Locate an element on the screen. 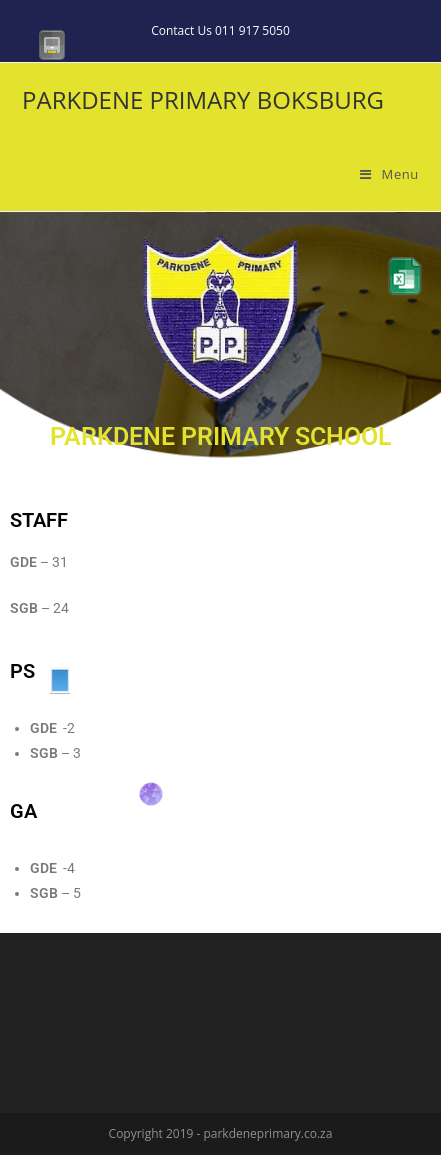 This screenshot has height=1155, width=441. sega master system ROM file is located at coordinates (52, 45).